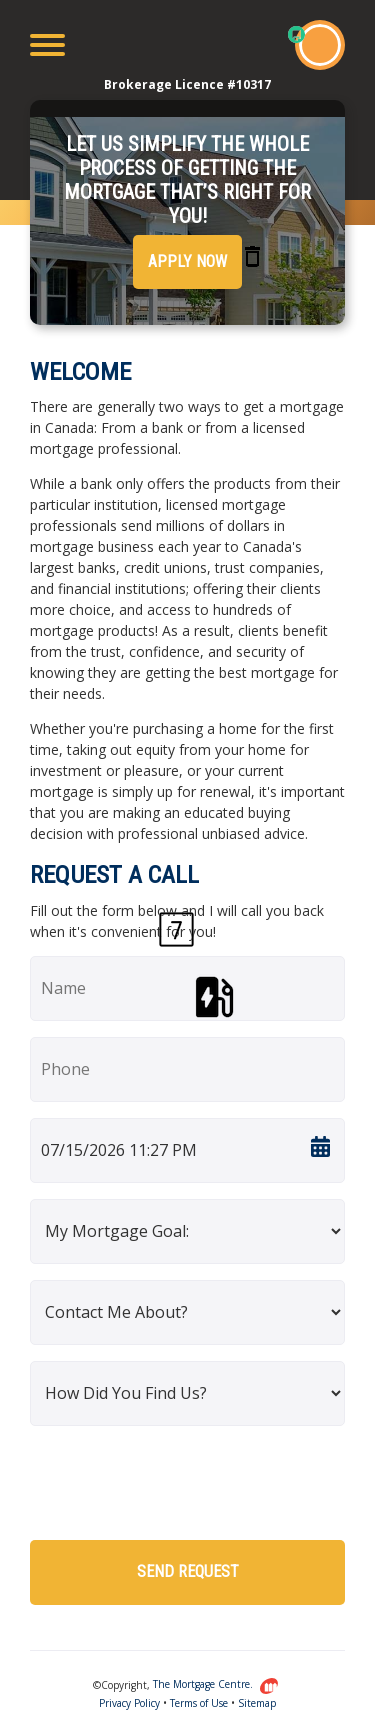 The width and height of the screenshot is (375, 1736). Describe the element at coordinates (252, 256) in the screenshot. I see `delete selected item` at that location.